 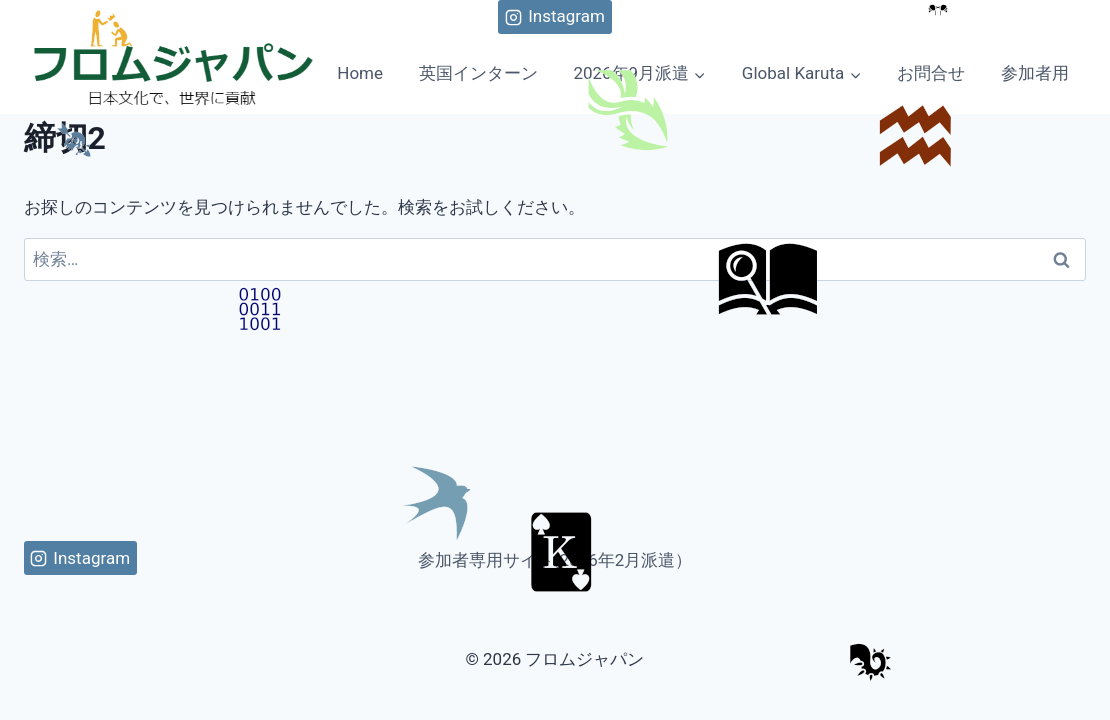 What do you see at coordinates (561, 552) in the screenshot?
I see `king of spades playing card` at bounding box center [561, 552].